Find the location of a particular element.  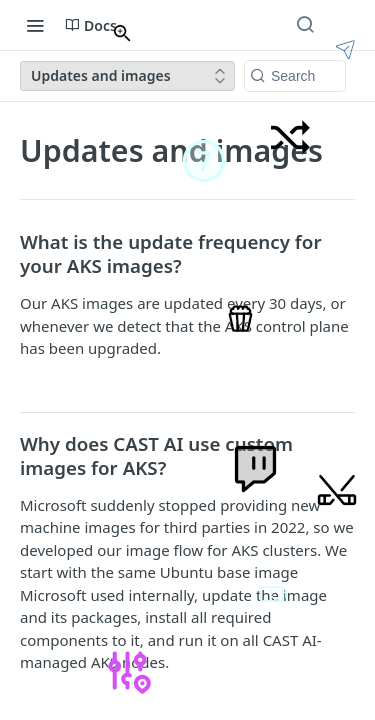

send a message is located at coordinates (346, 49).